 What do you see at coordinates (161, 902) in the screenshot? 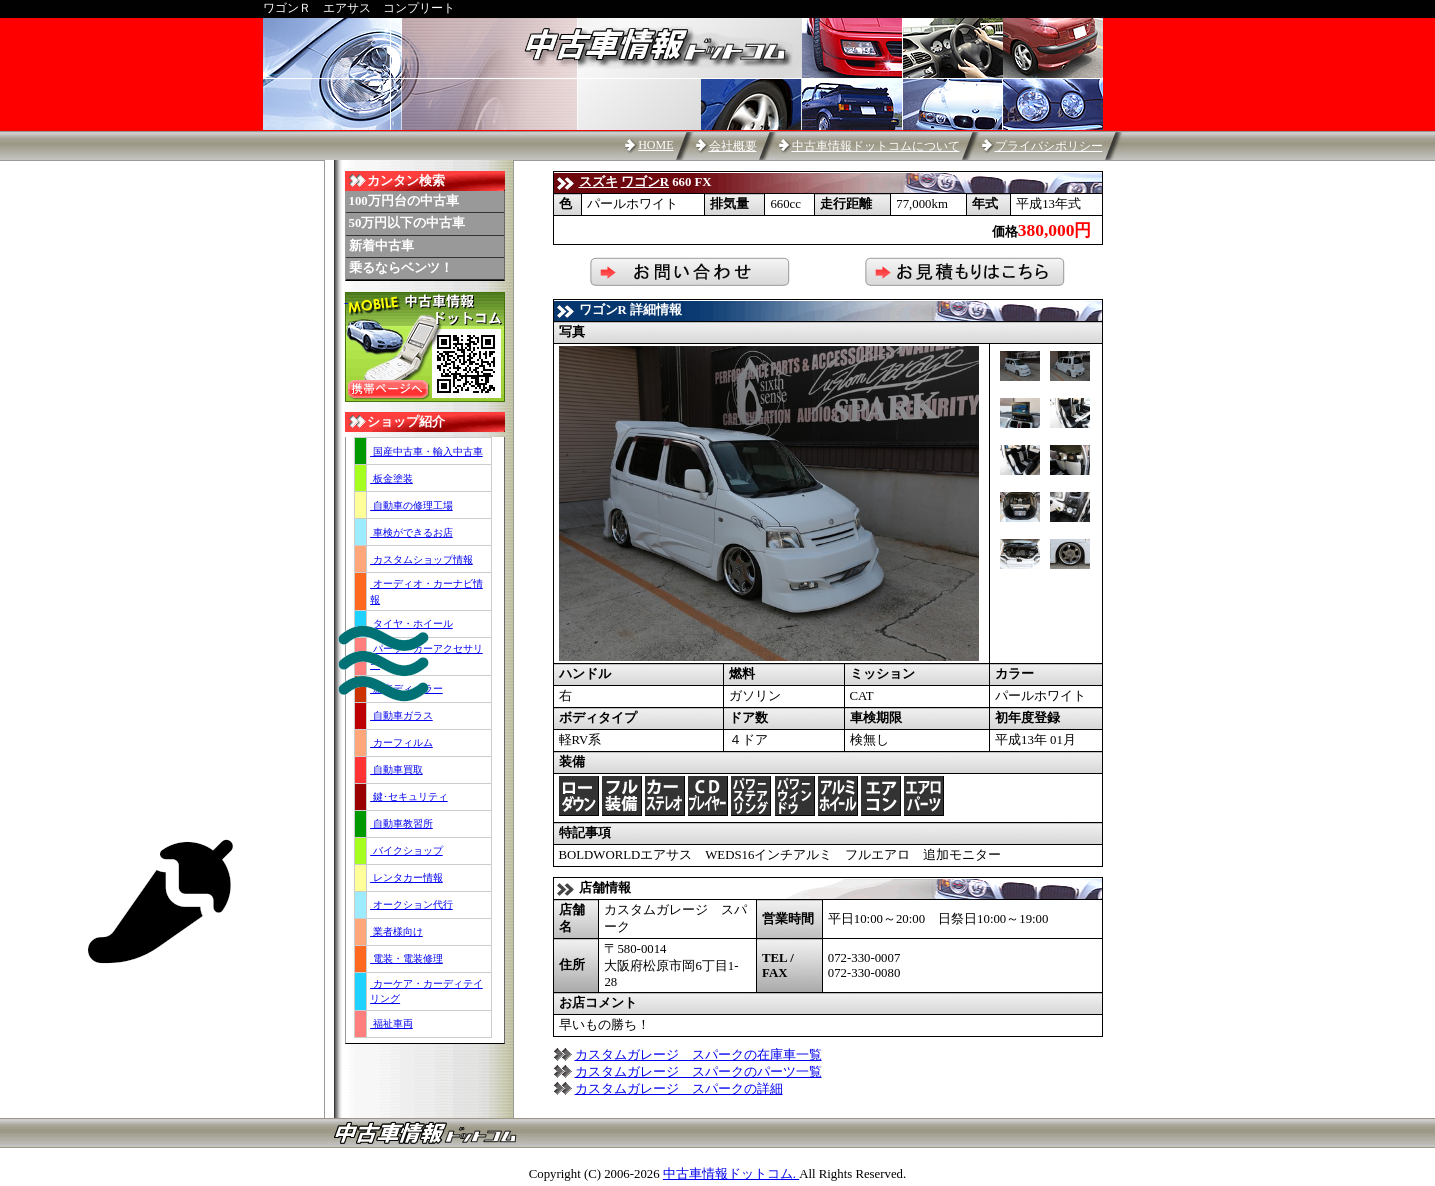
I see `indicates spicy or hot food items` at bounding box center [161, 902].